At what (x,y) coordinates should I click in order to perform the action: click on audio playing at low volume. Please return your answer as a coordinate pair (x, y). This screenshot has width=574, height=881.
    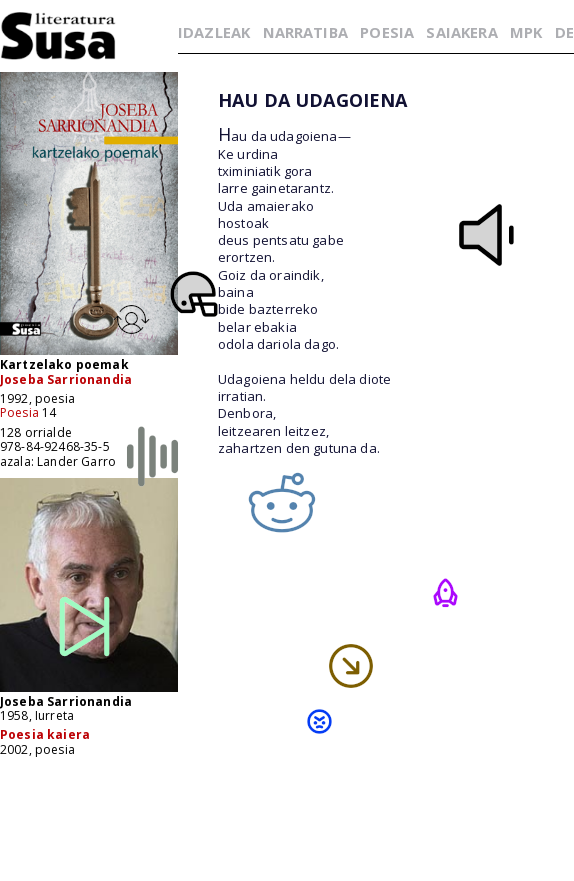
    Looking at the image, I should click on (490, 235).